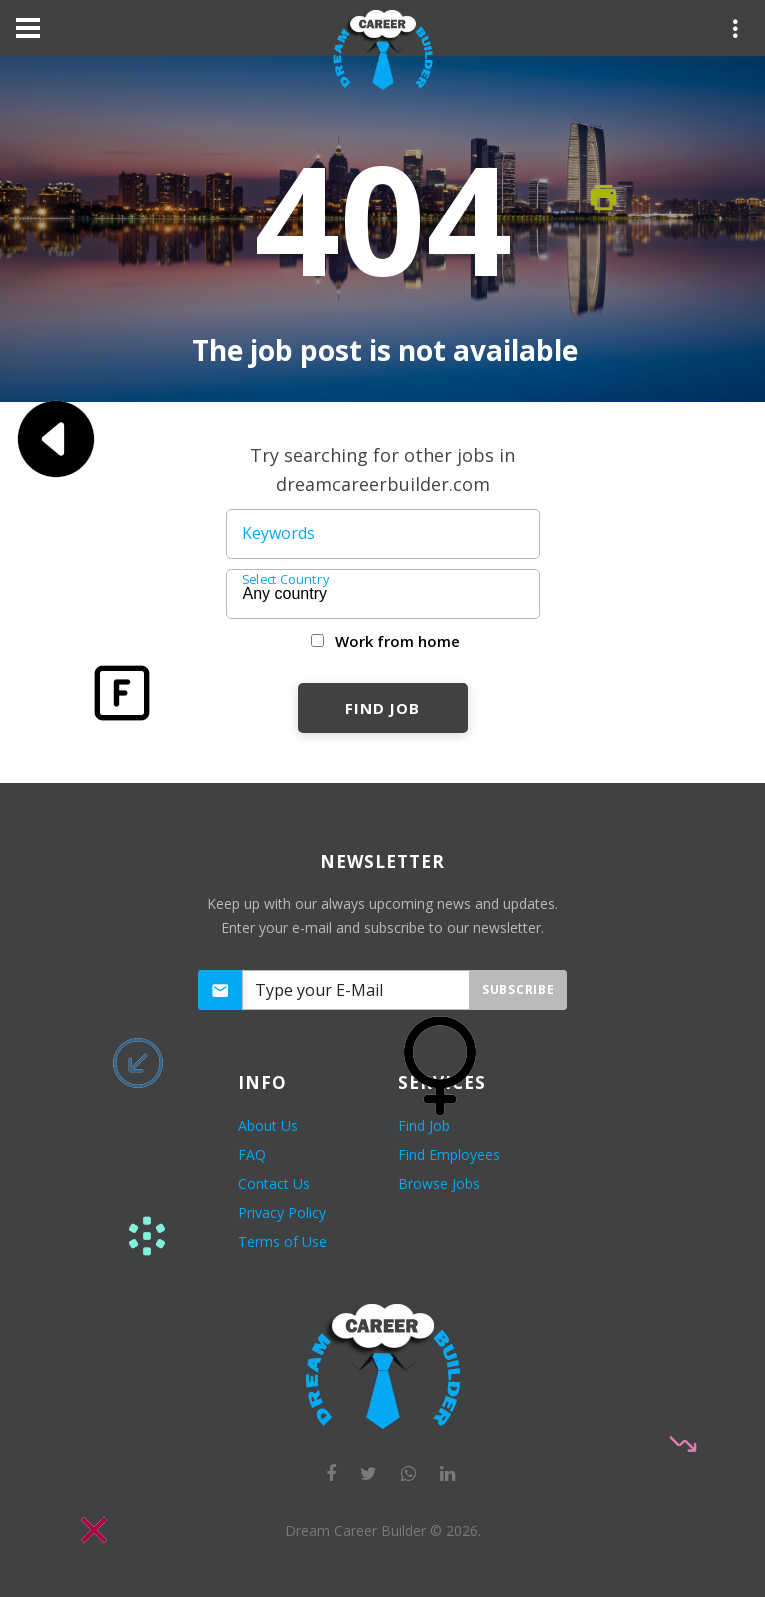 The image size is (765, 1597). Describe the element at coordinates (440, 1066) in the screenshot. I see `select female gender option` at that location.